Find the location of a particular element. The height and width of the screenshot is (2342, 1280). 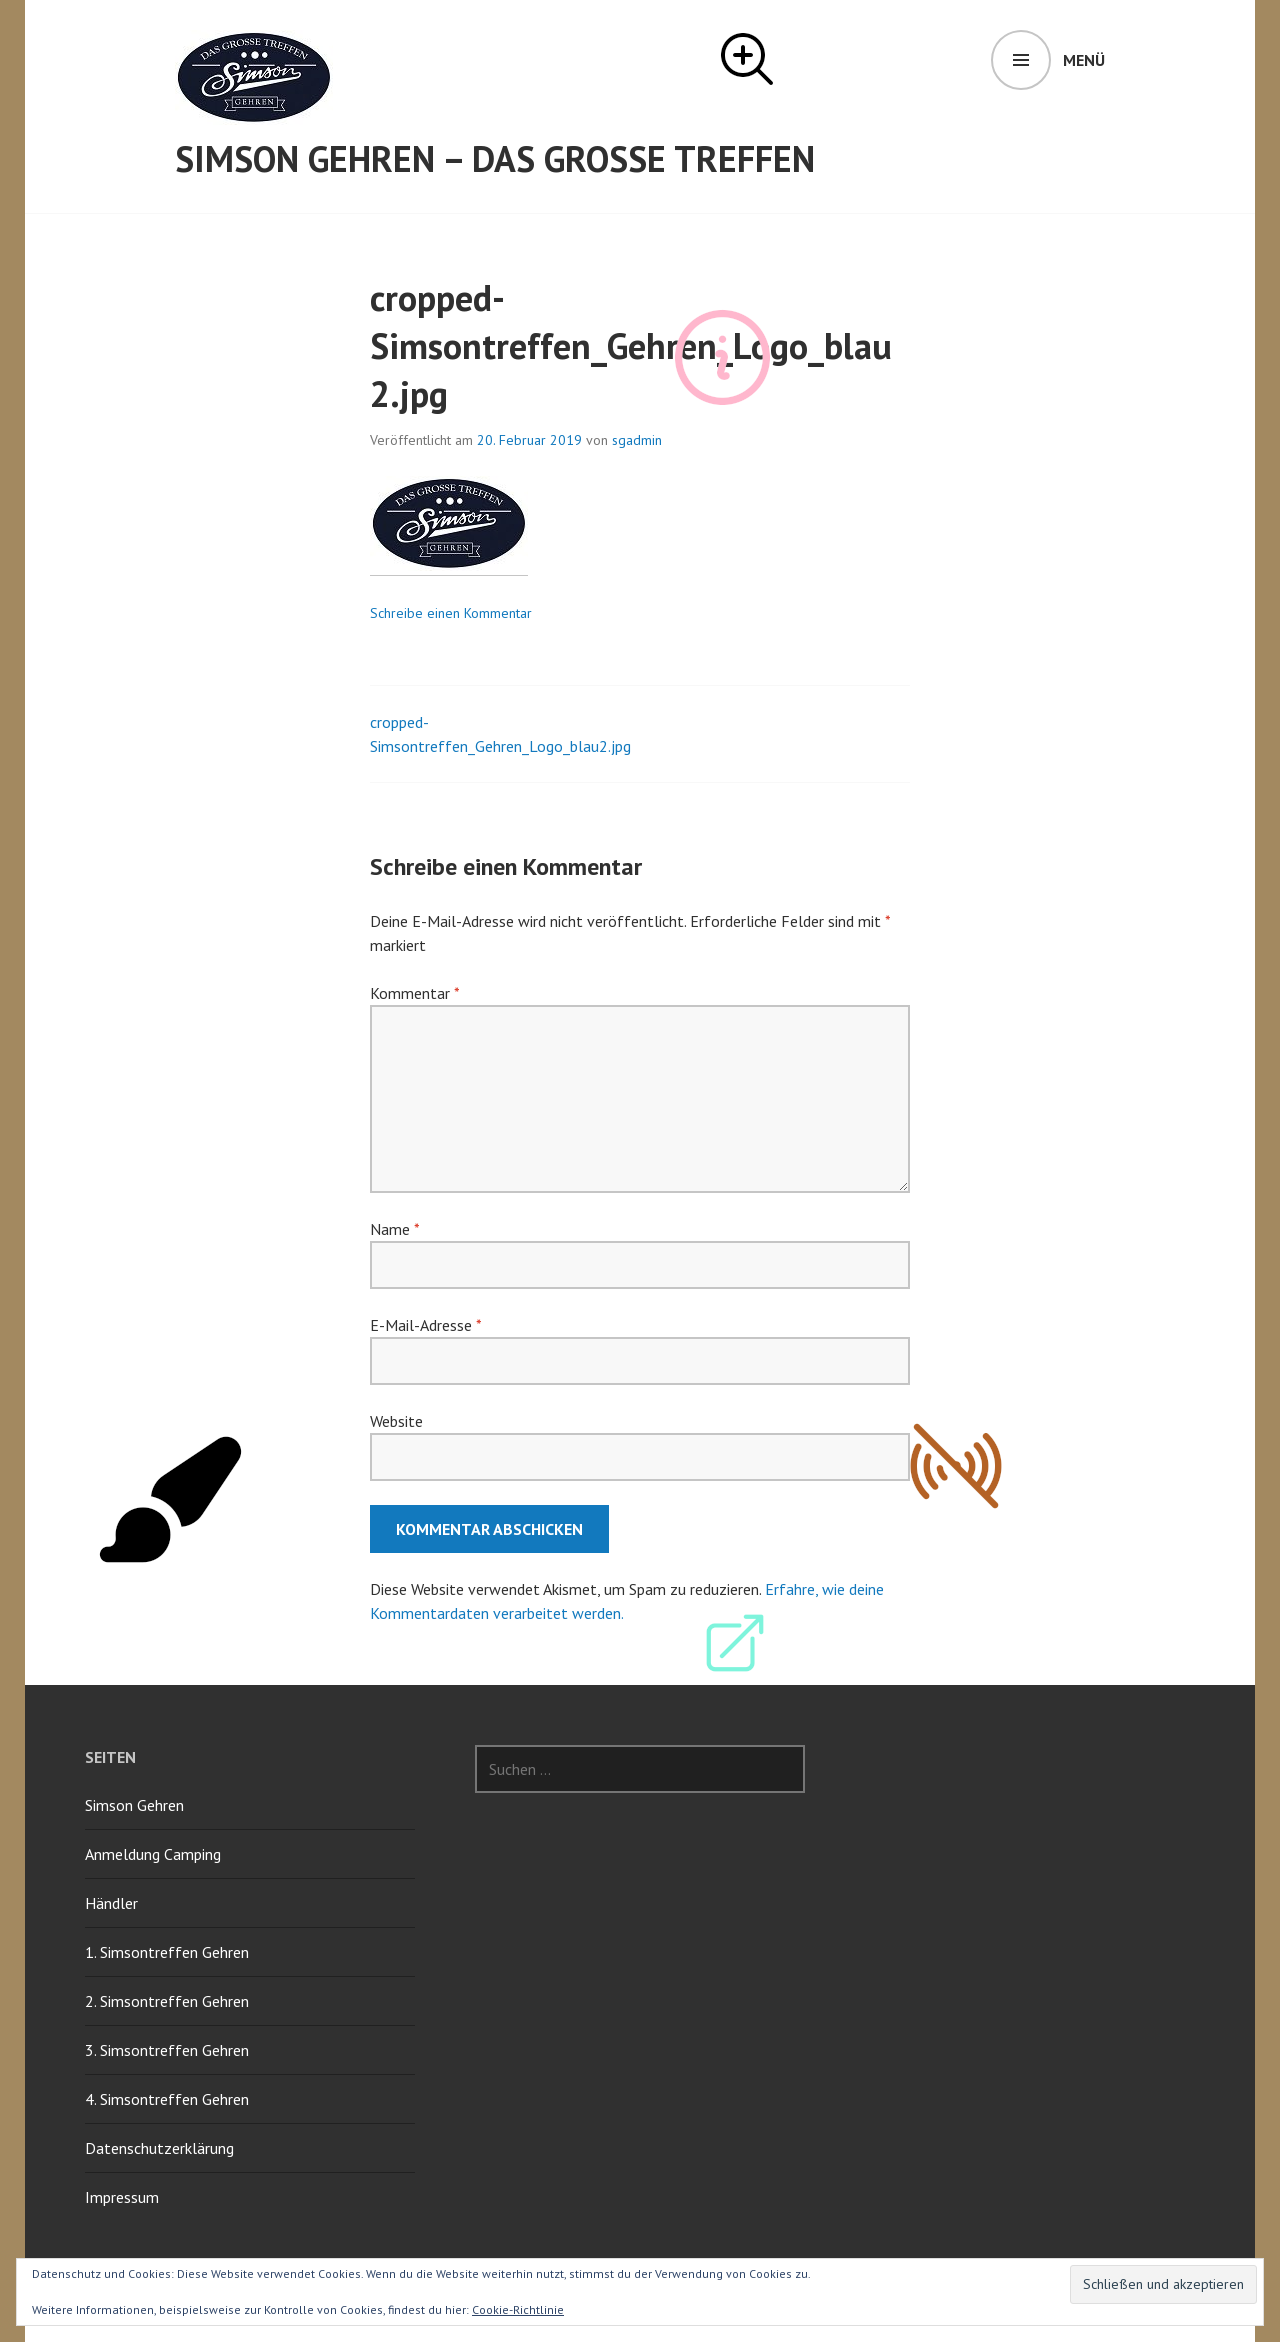

no signal or connection unavailable is located at coordinates (956, 1466).